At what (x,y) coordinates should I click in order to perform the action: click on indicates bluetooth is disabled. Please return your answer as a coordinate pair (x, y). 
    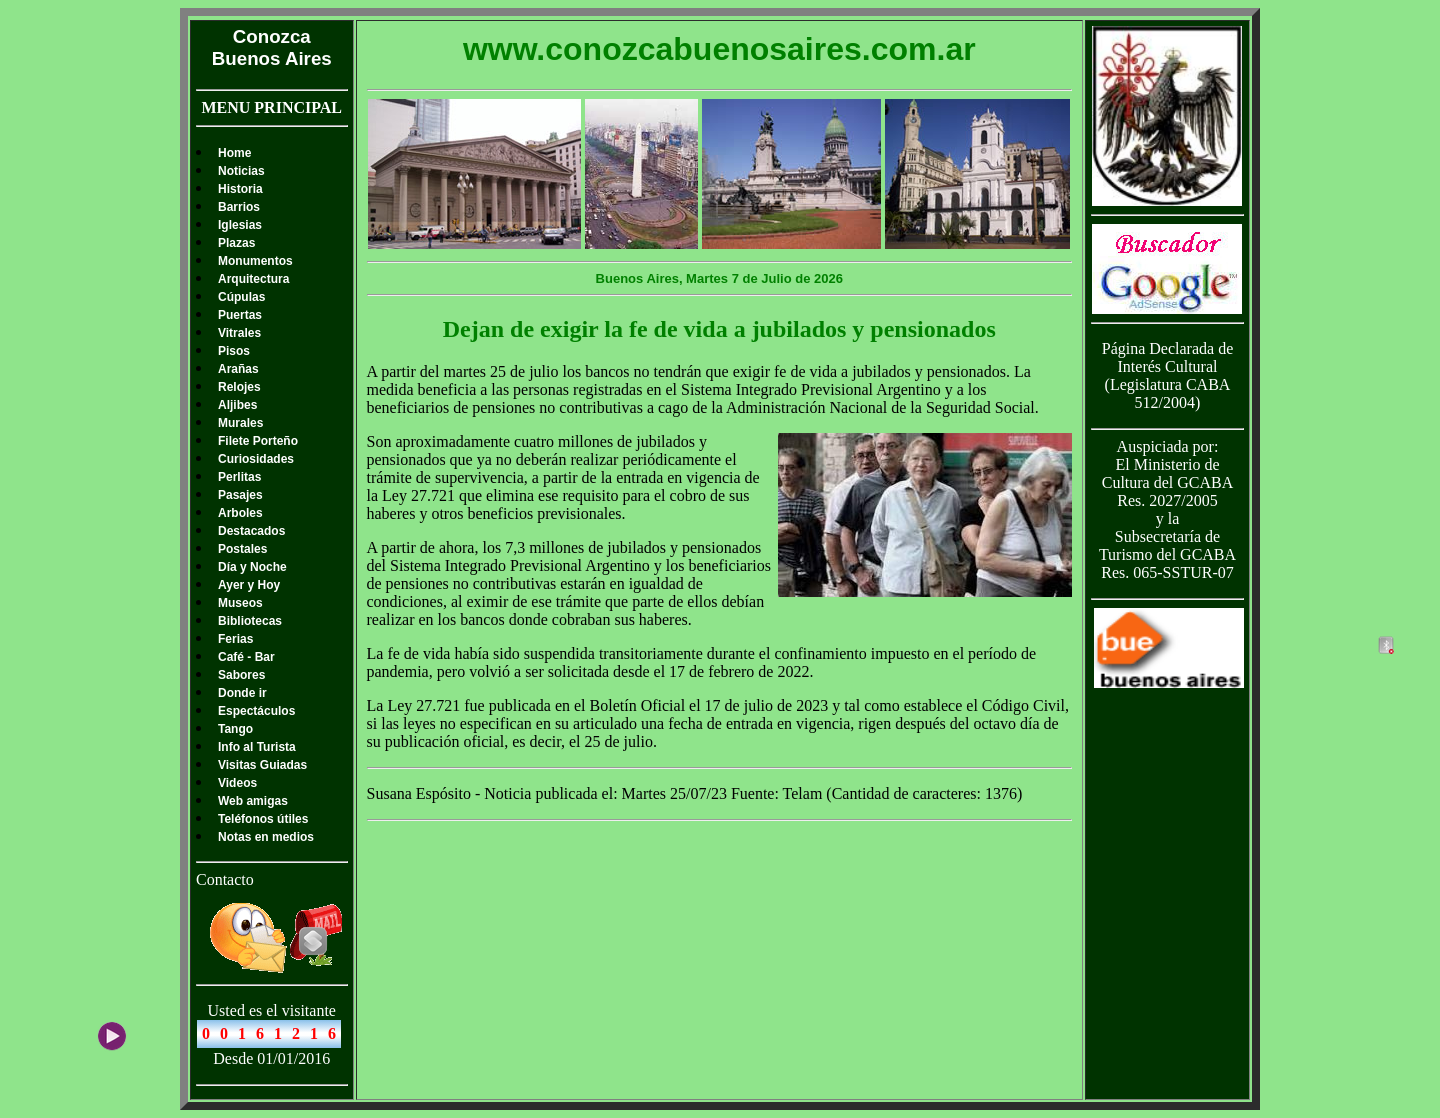
    Looking at the image, I should click on (1386, 645).